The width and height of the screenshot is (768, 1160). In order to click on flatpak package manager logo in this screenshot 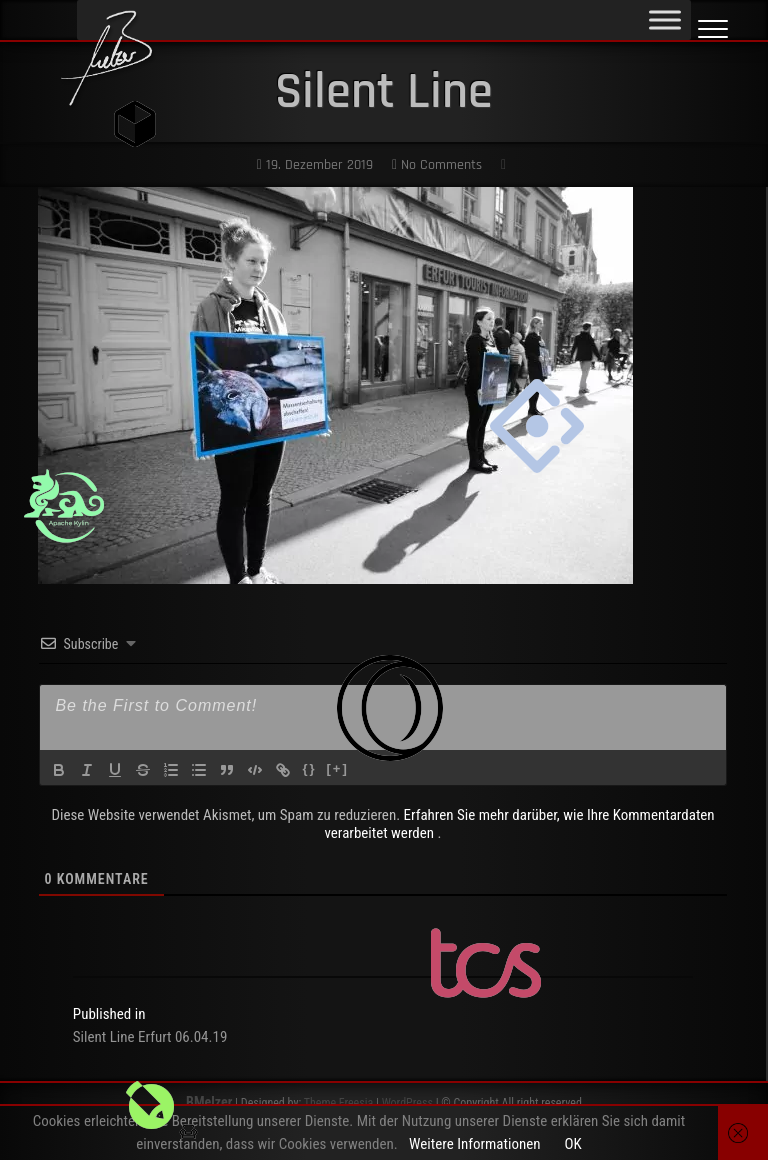, I will do `click(135, 124)`.